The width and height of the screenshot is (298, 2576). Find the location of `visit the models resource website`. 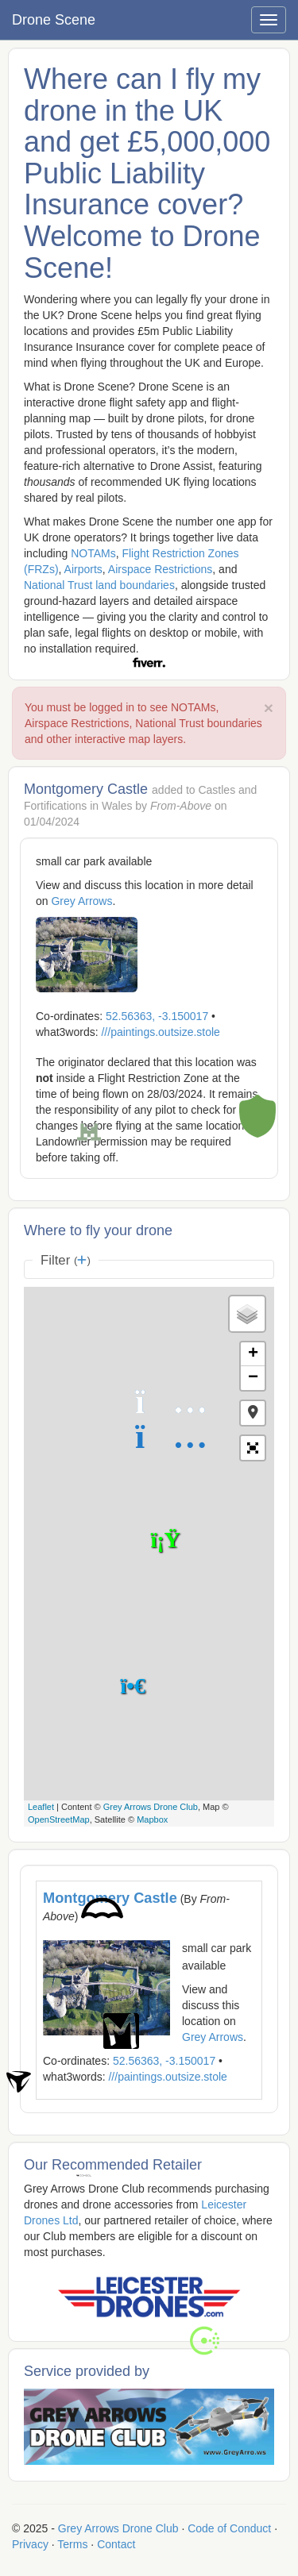

visit the models resource website is located at coordinates (121, 2031).